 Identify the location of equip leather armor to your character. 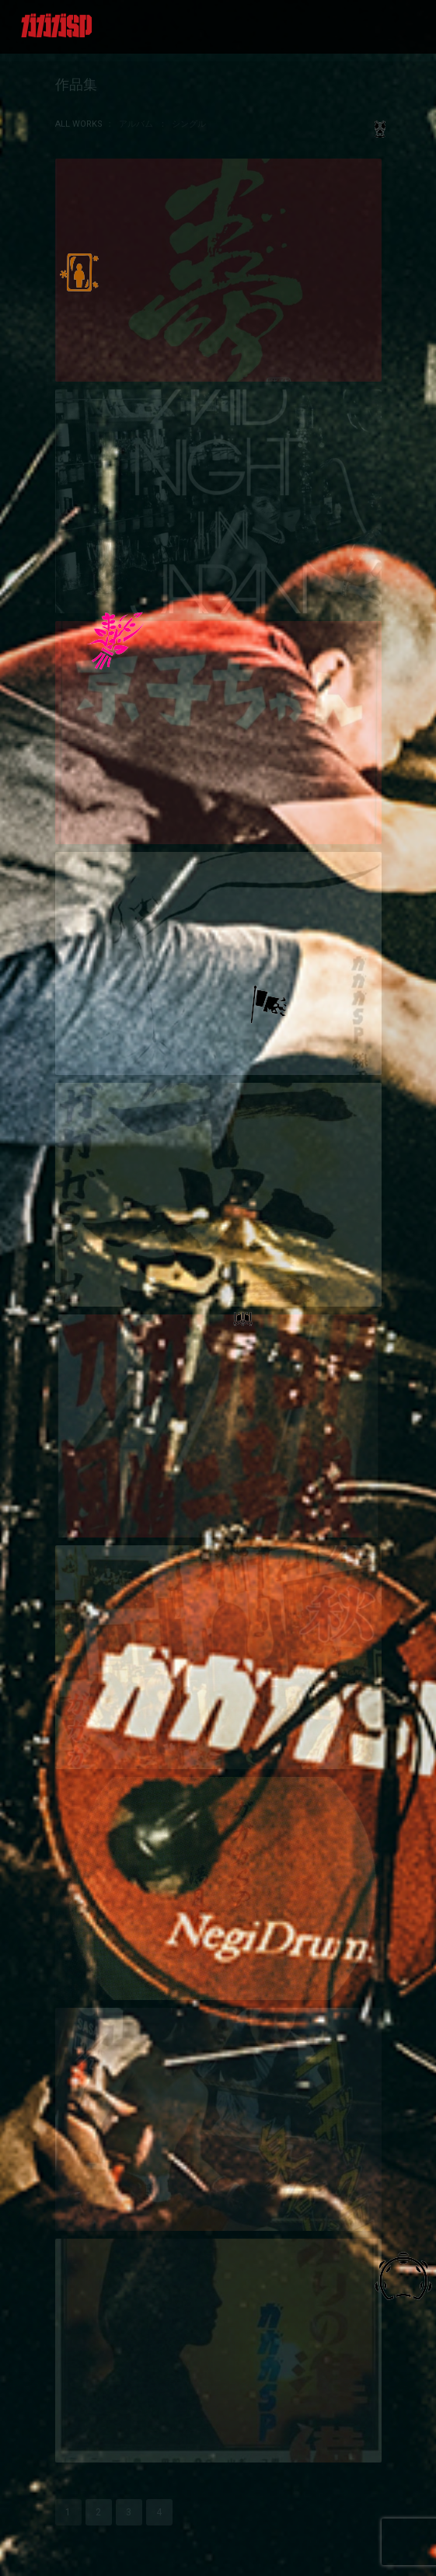
(380, 129).